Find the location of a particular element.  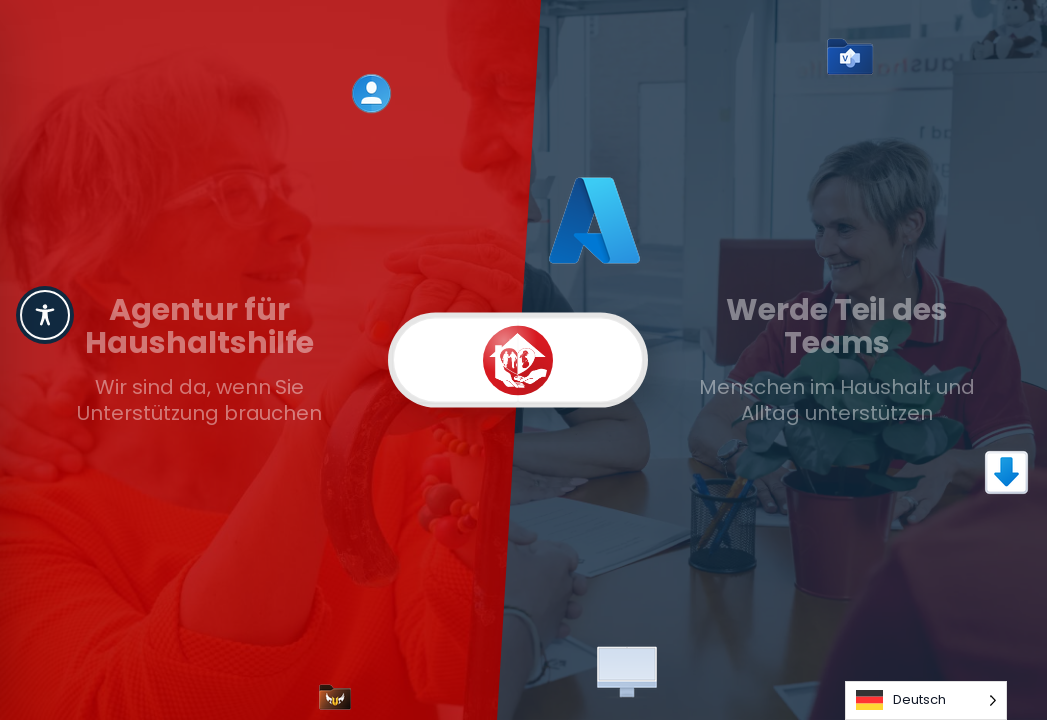

open folder containing microsoft visio files is located at coordinates (850, 58).